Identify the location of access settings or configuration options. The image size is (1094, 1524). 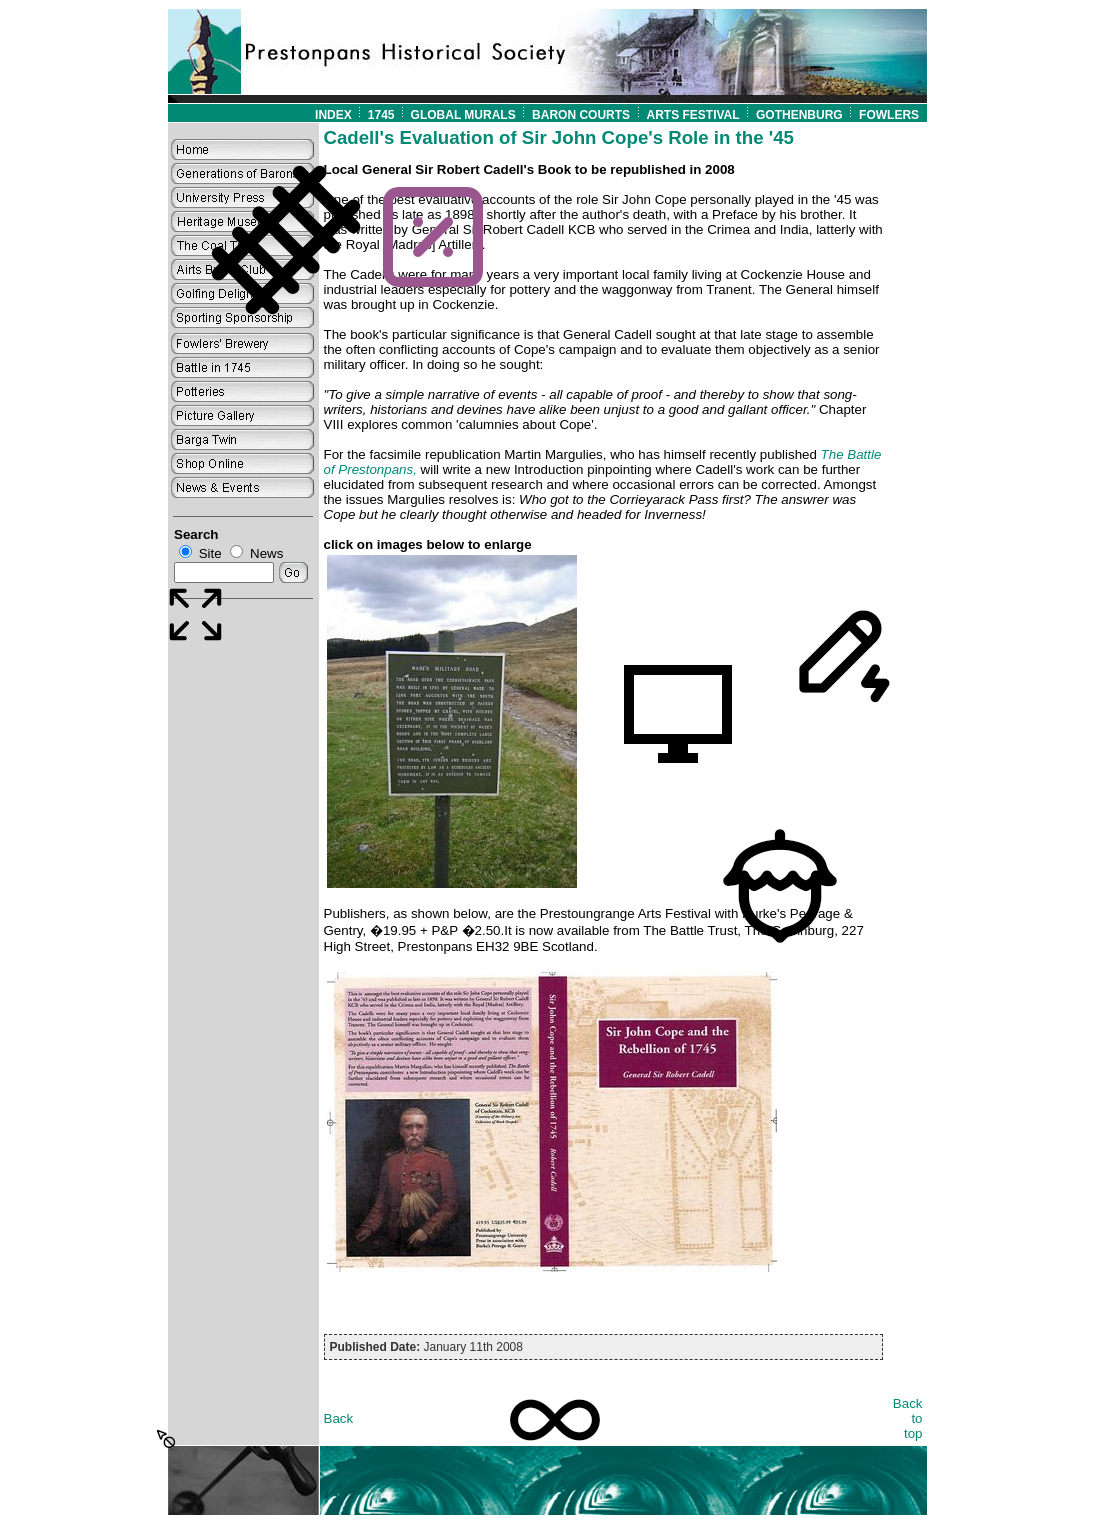
(780, 886).